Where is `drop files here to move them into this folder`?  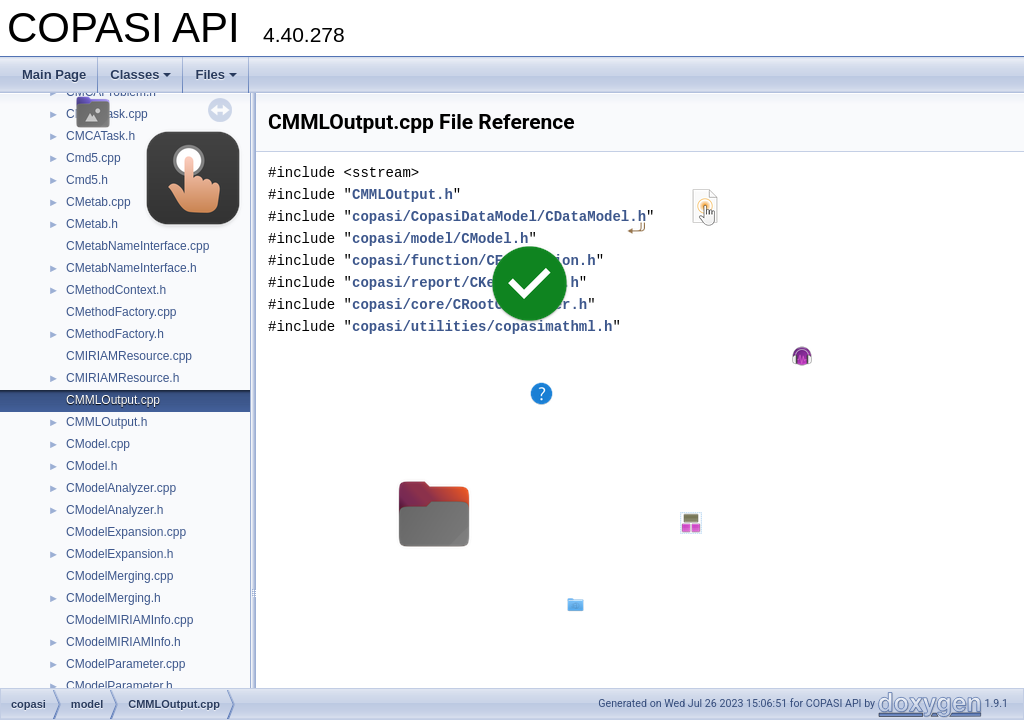
drop files here to move them into this folder is located at coordinates (434, 514).